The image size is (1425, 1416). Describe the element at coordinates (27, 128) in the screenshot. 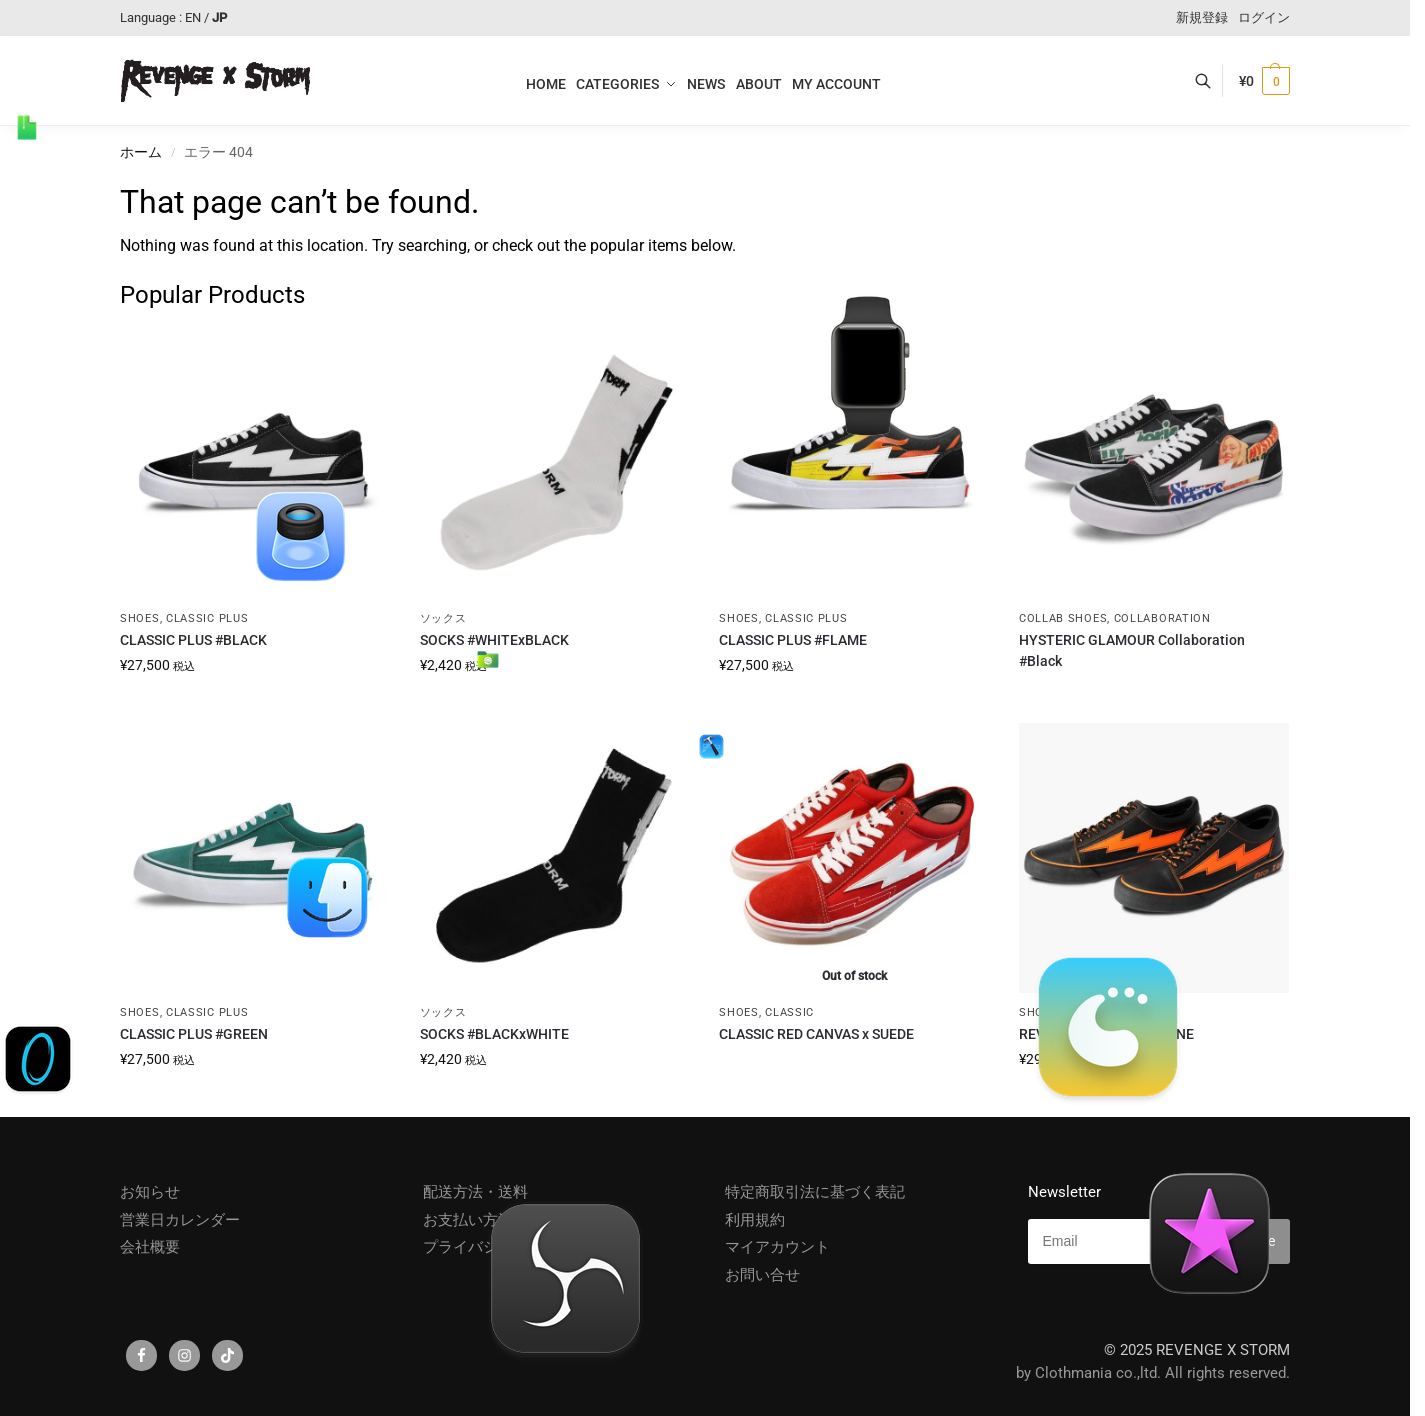

I see `compressed archive file (.arc format)` at that location.